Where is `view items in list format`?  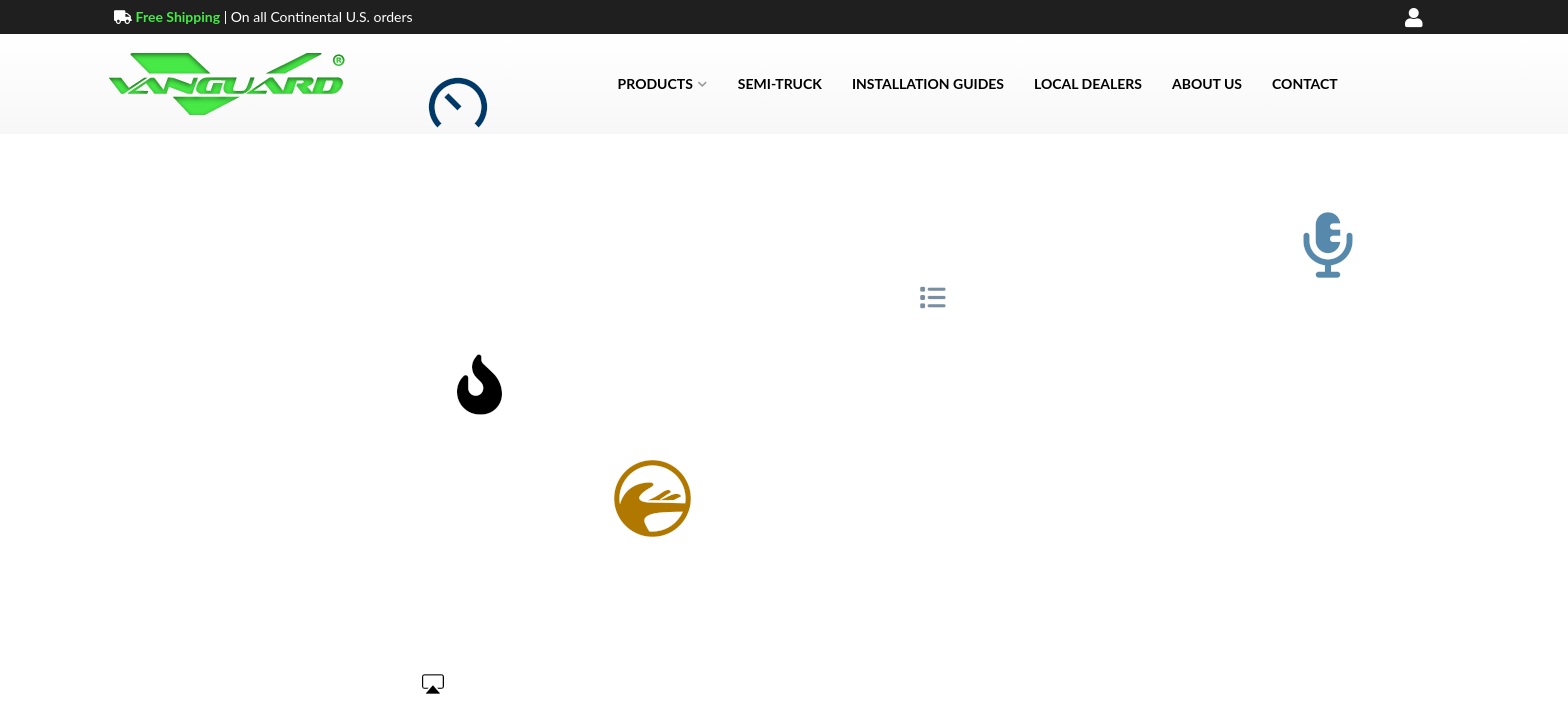 view items in list format is located at coordinates (932, 297).